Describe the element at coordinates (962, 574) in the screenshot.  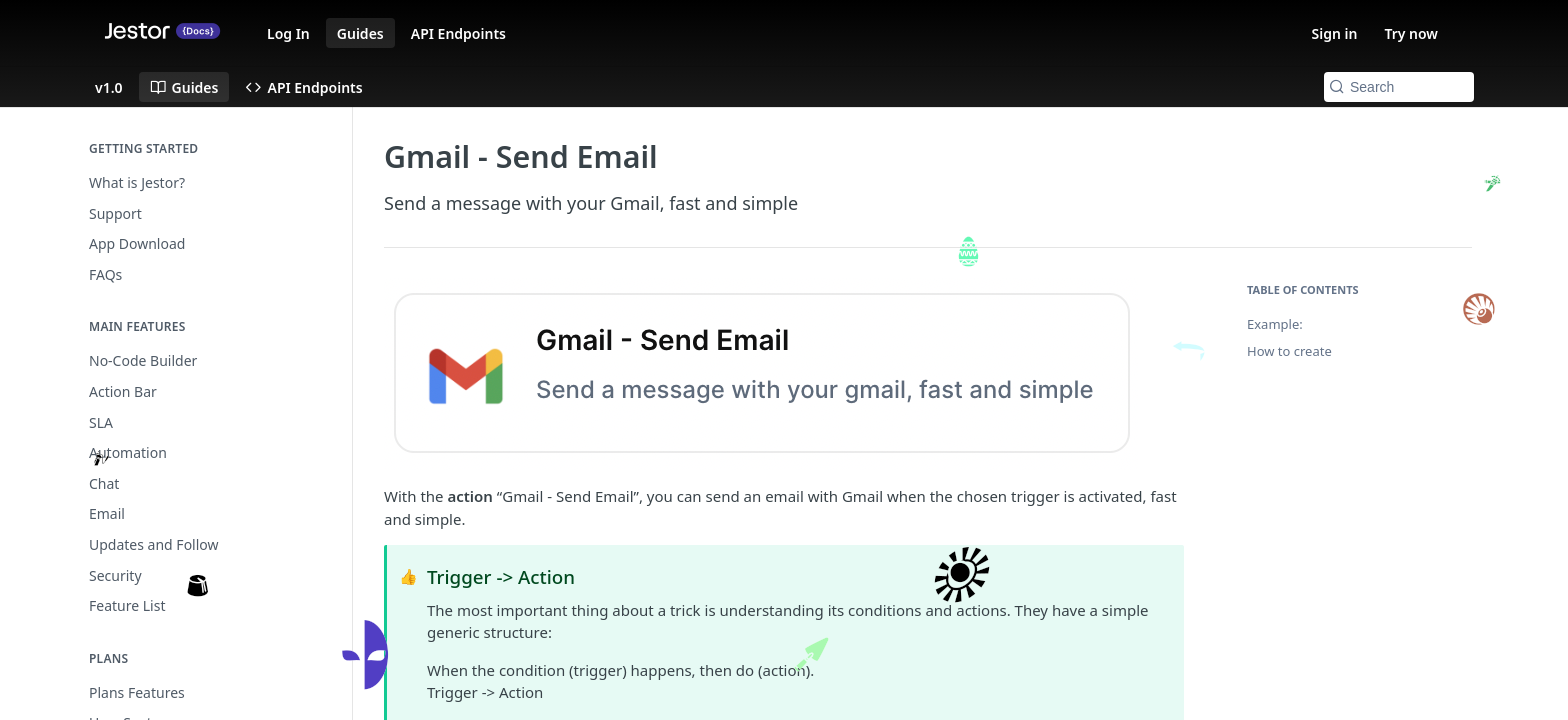
I see `indicates a solar or radiant energy ability` at that location.